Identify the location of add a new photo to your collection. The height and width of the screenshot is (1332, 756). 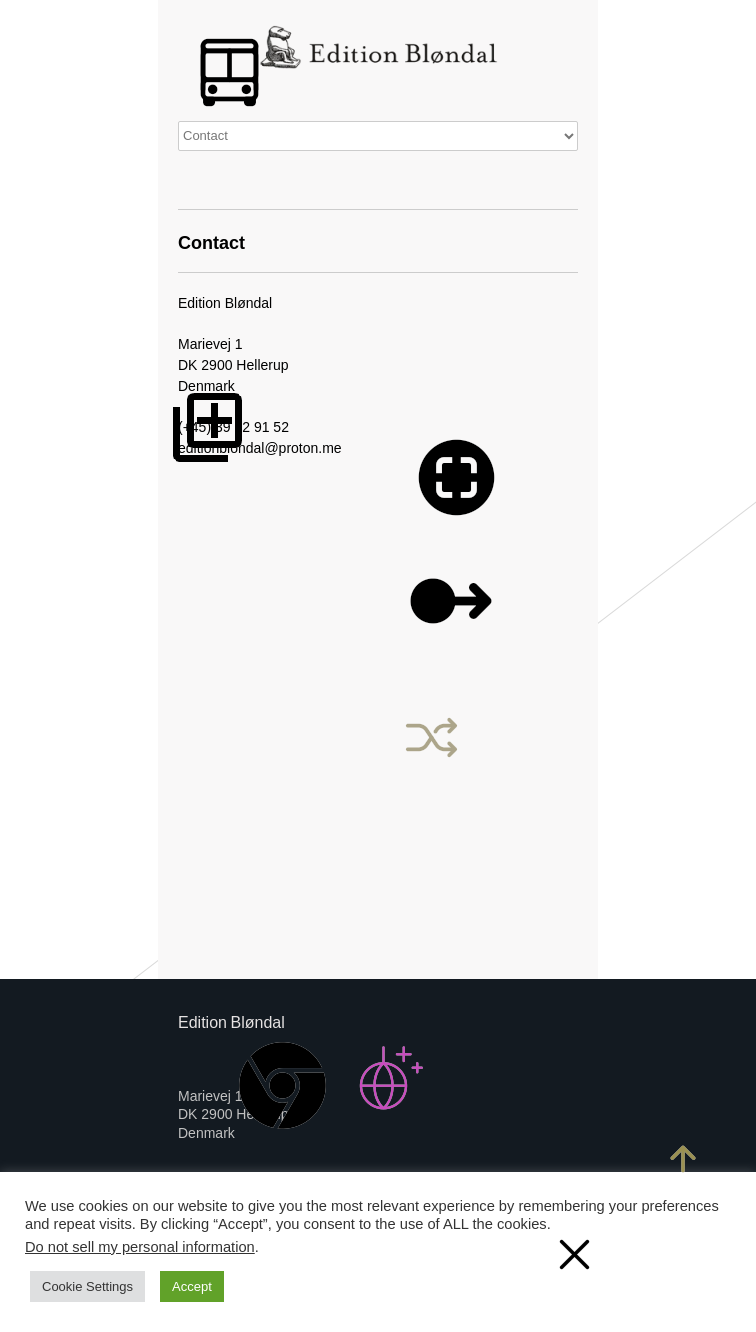
(207, 427).